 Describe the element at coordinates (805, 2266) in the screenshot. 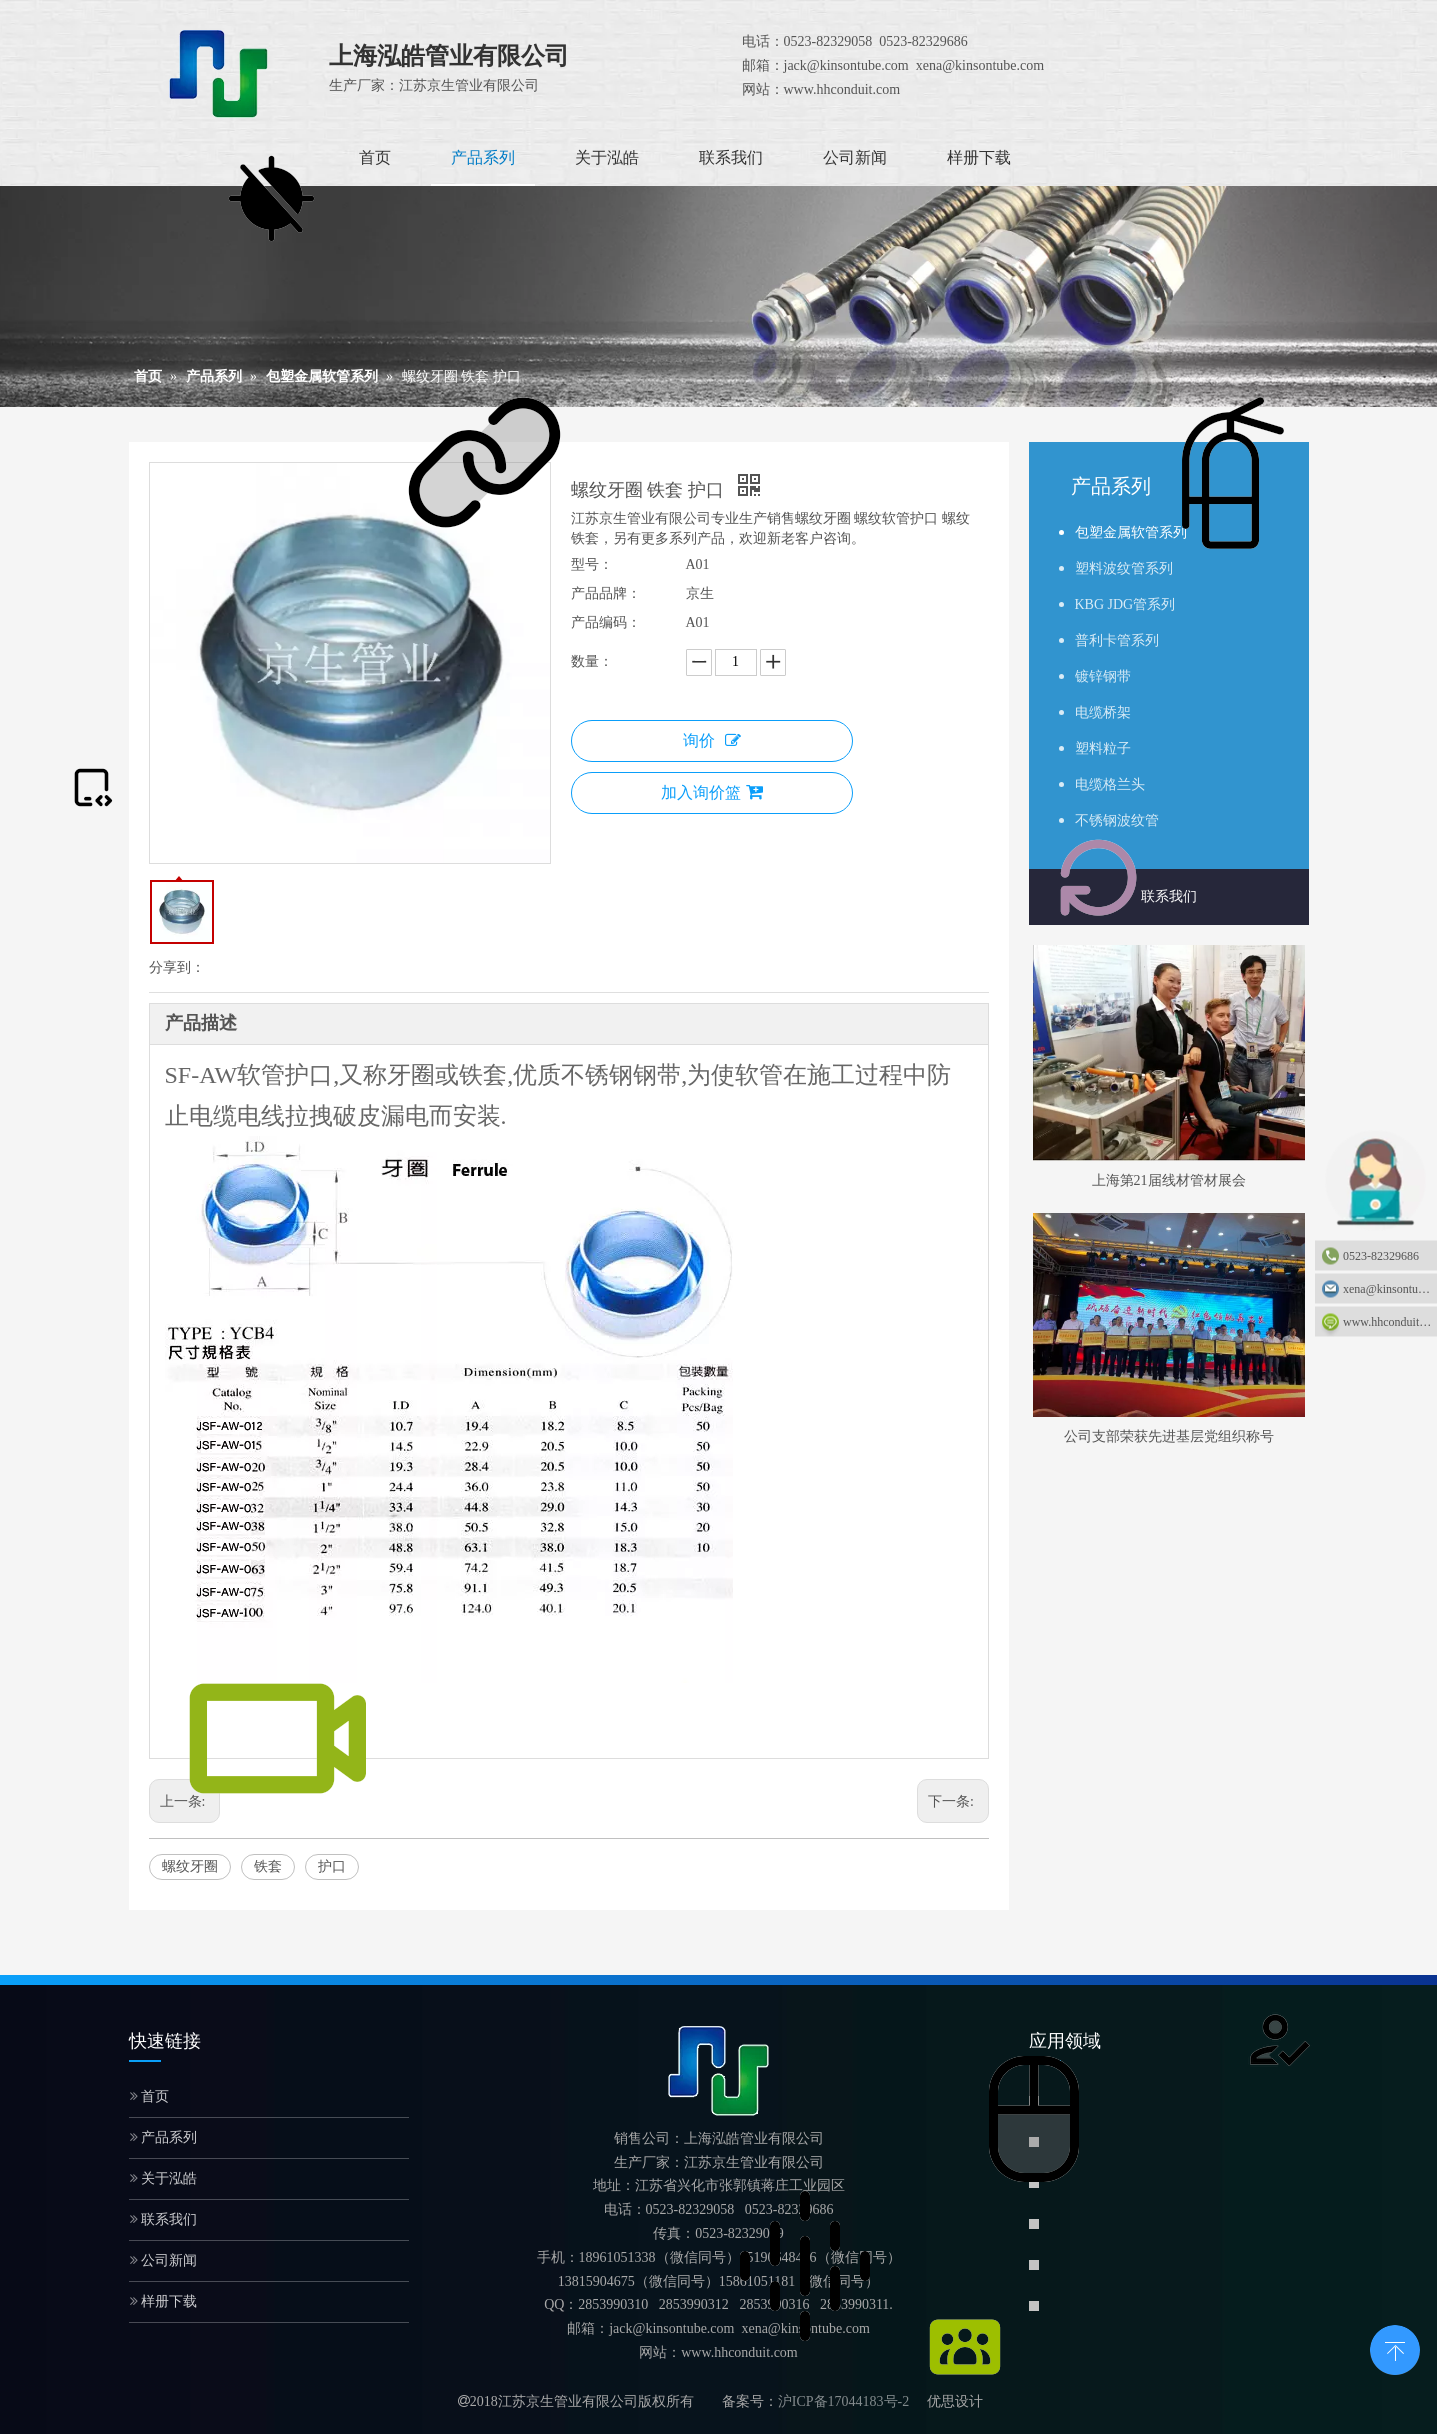

I see `open google podcasts app` at that location.